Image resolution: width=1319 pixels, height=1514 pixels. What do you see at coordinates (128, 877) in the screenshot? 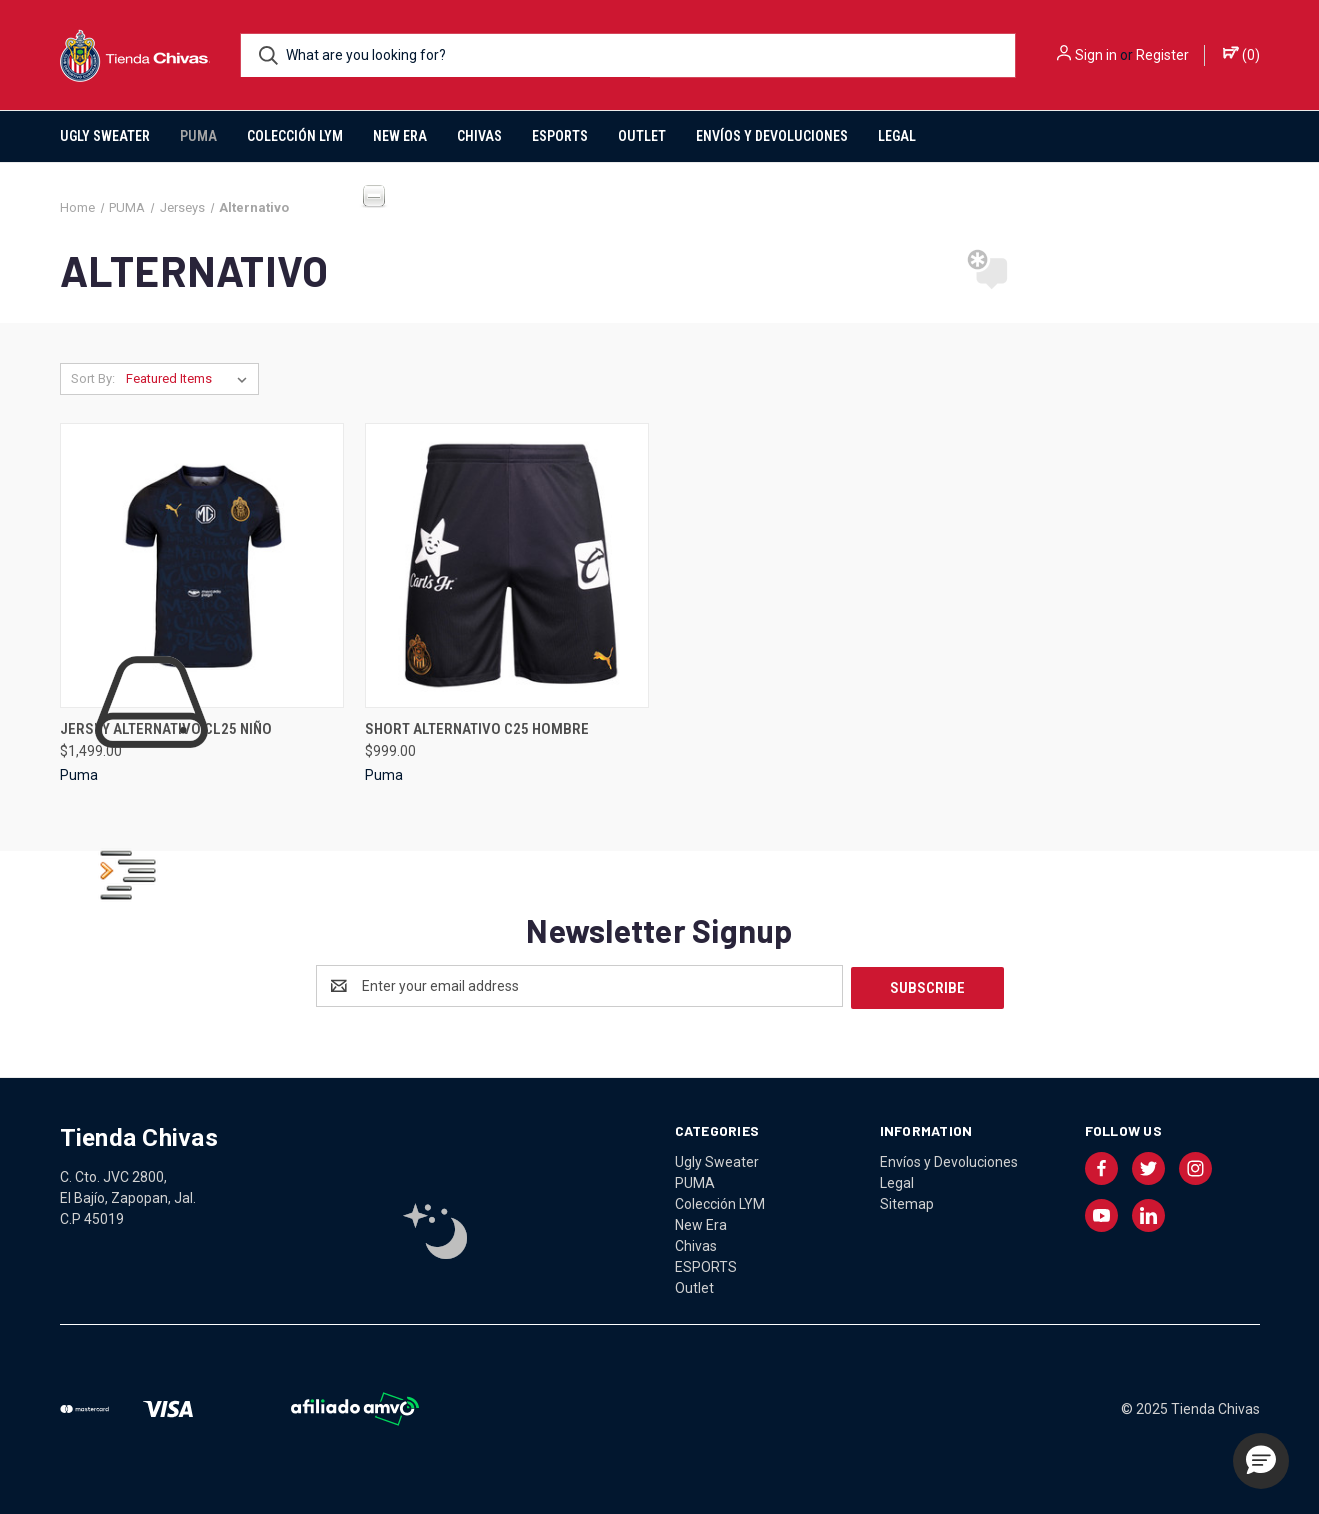
I see `decrease text indentation` at bounding box center [128, 877].